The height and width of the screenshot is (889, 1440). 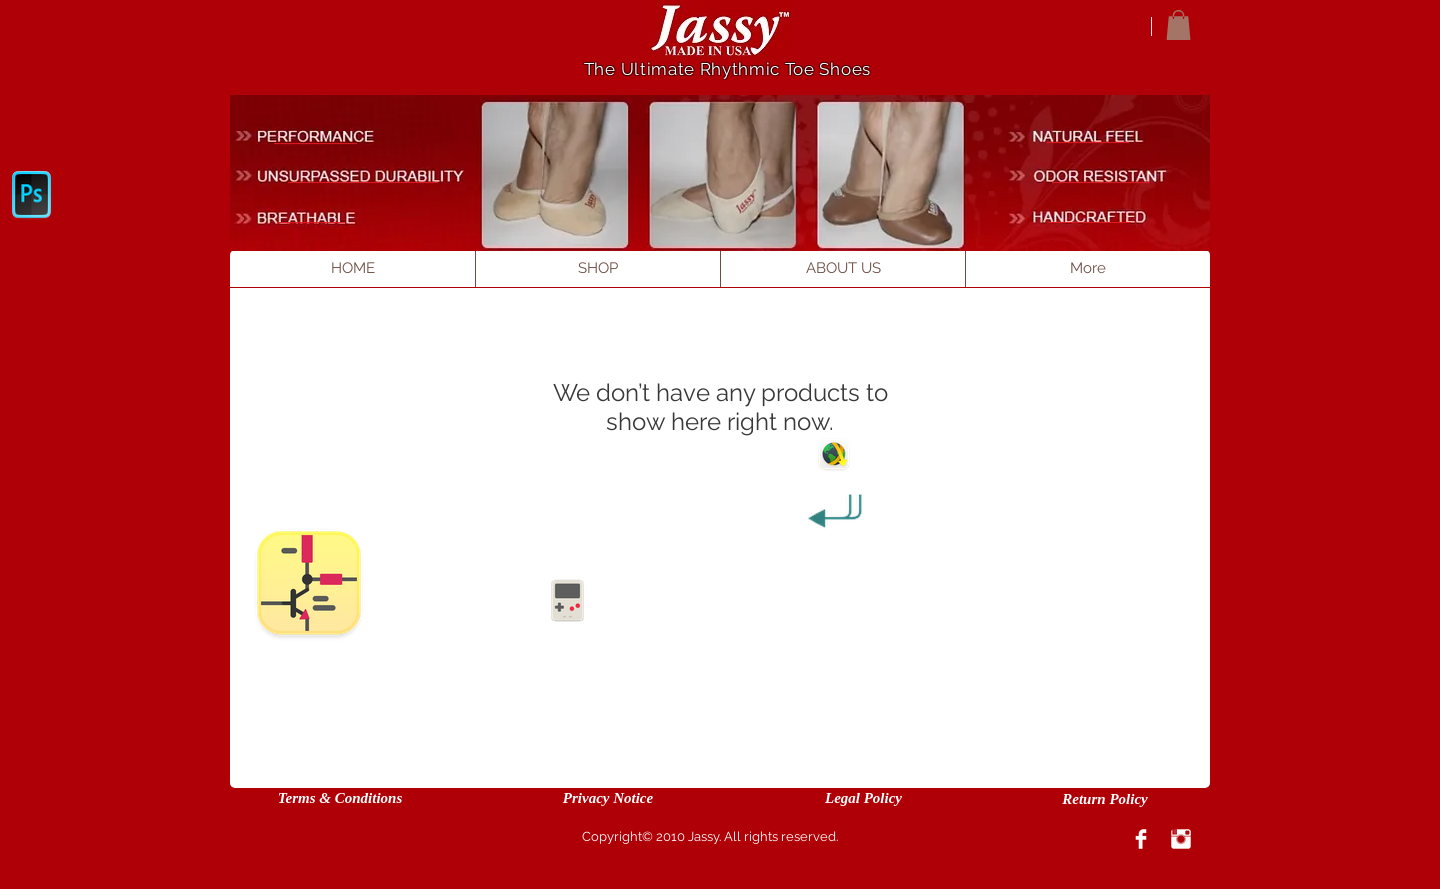 I want to click on adobe photoshop file type indicator, so click(x=31, y=194).